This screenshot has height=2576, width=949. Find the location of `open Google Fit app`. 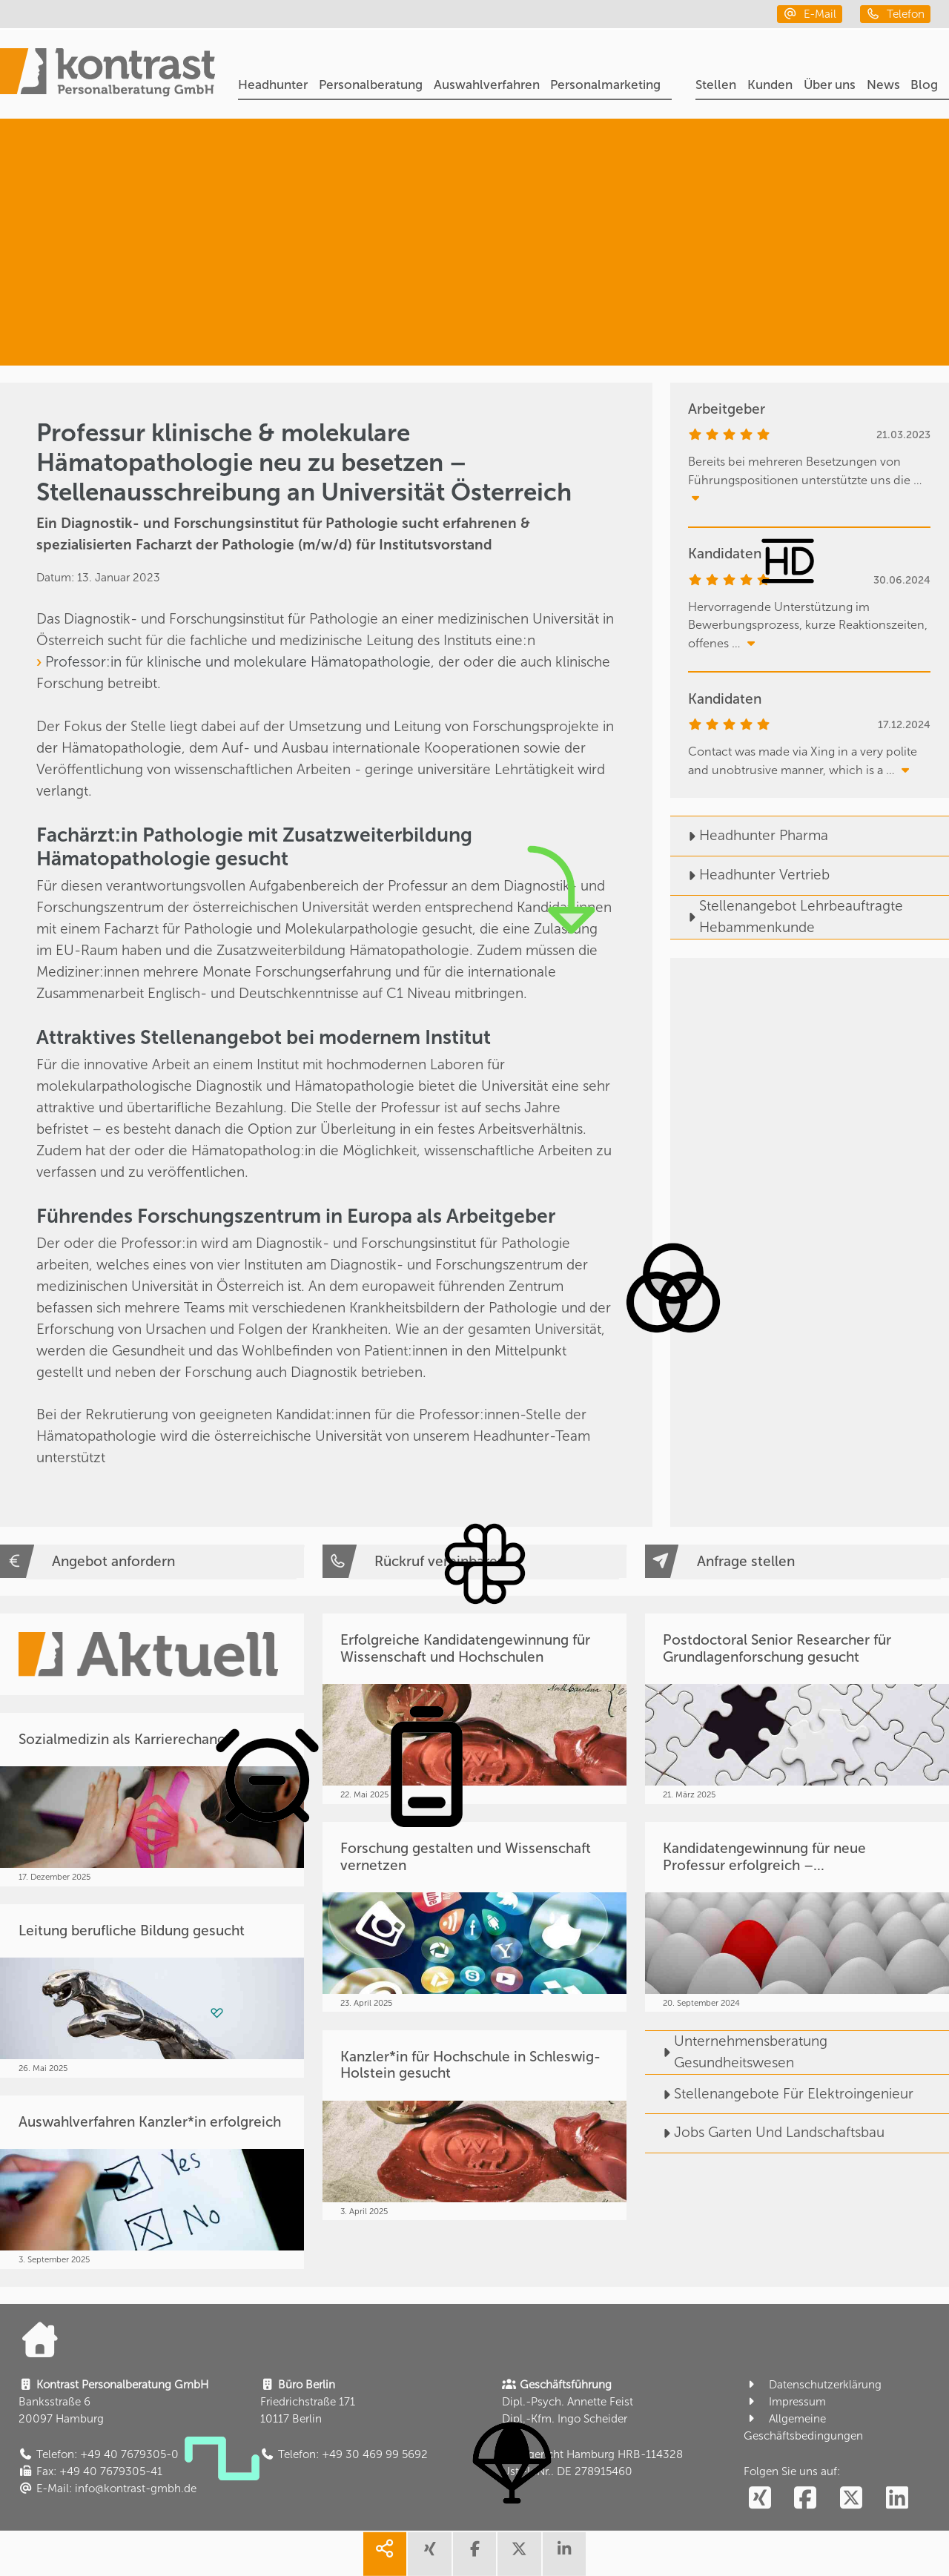

open Google Fit app is located at coordinates (216, 2012).